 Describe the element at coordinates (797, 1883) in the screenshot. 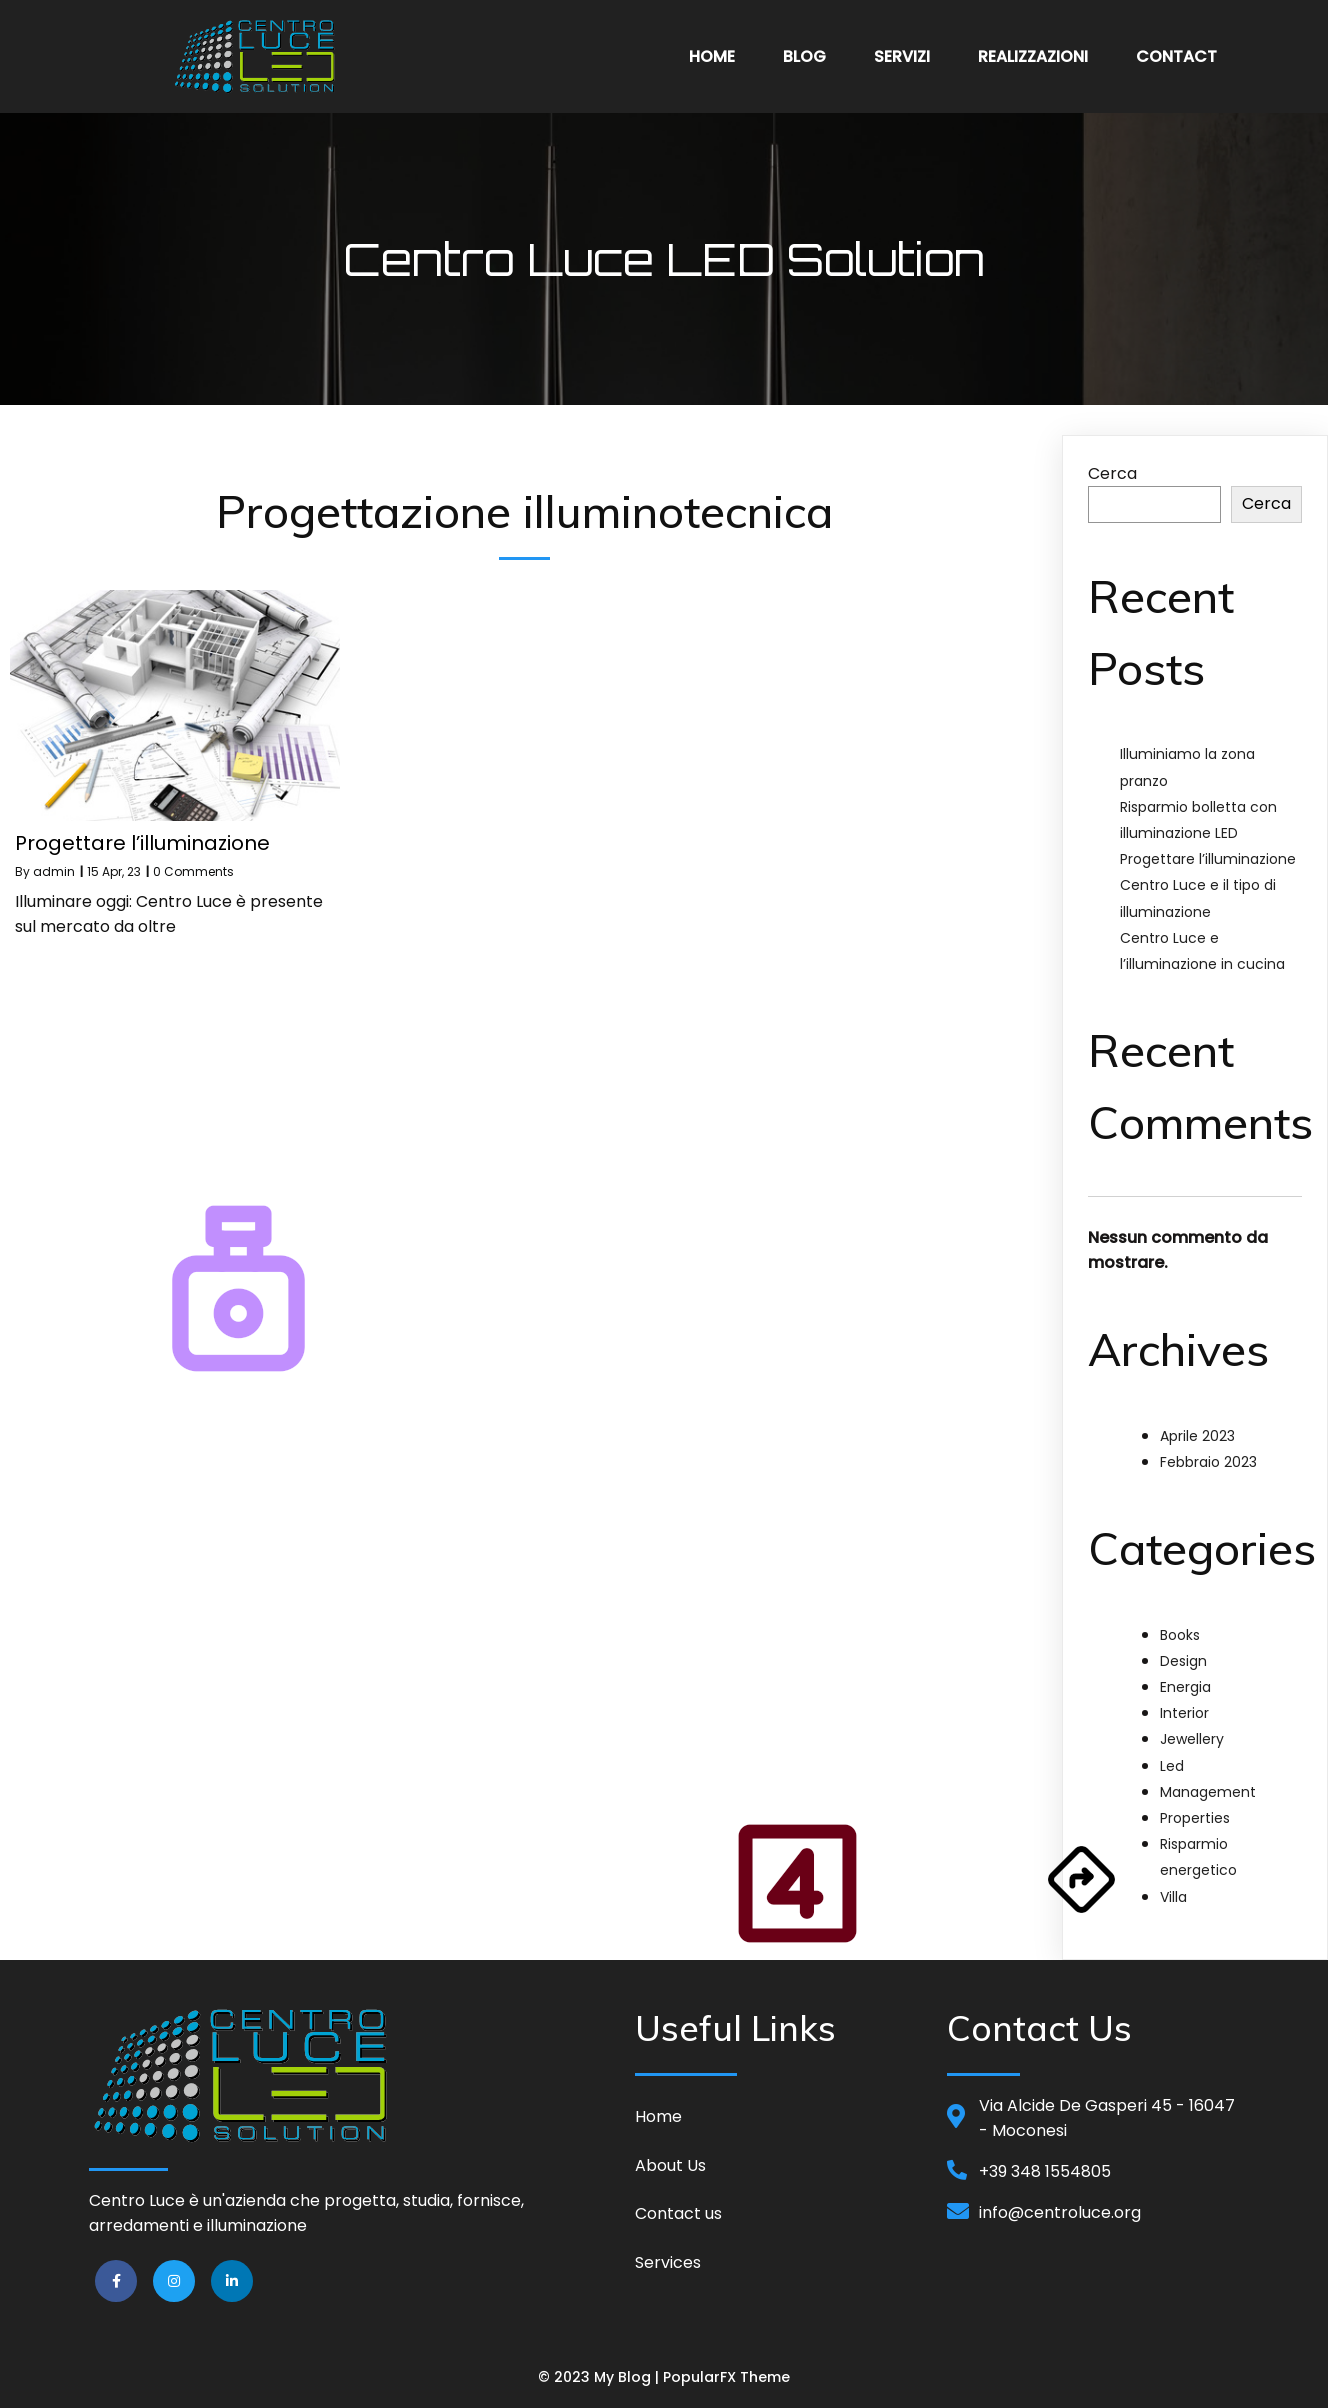

I see `select or navigate to item number four` at that location.